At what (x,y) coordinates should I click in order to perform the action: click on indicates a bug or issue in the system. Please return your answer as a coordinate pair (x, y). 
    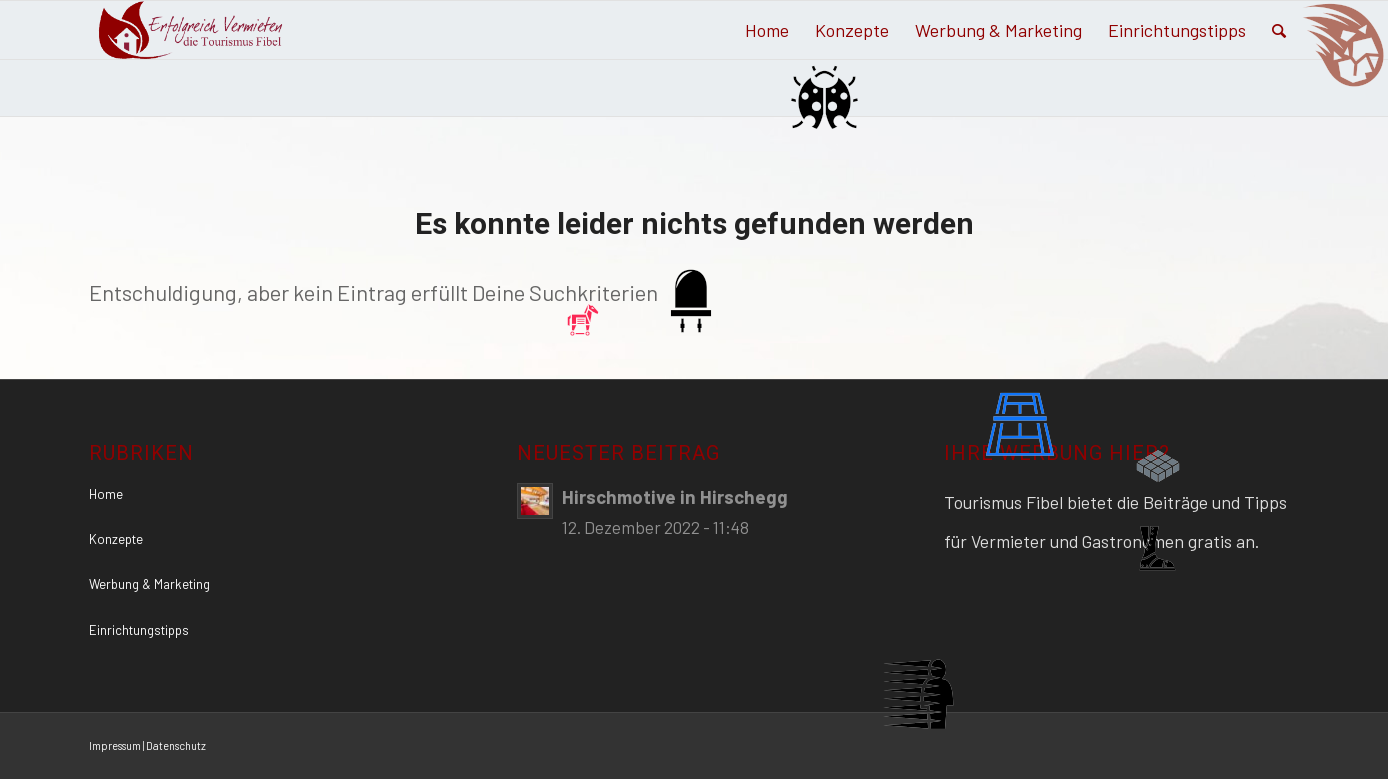
    Looking at the image, I should click on (824, 99).